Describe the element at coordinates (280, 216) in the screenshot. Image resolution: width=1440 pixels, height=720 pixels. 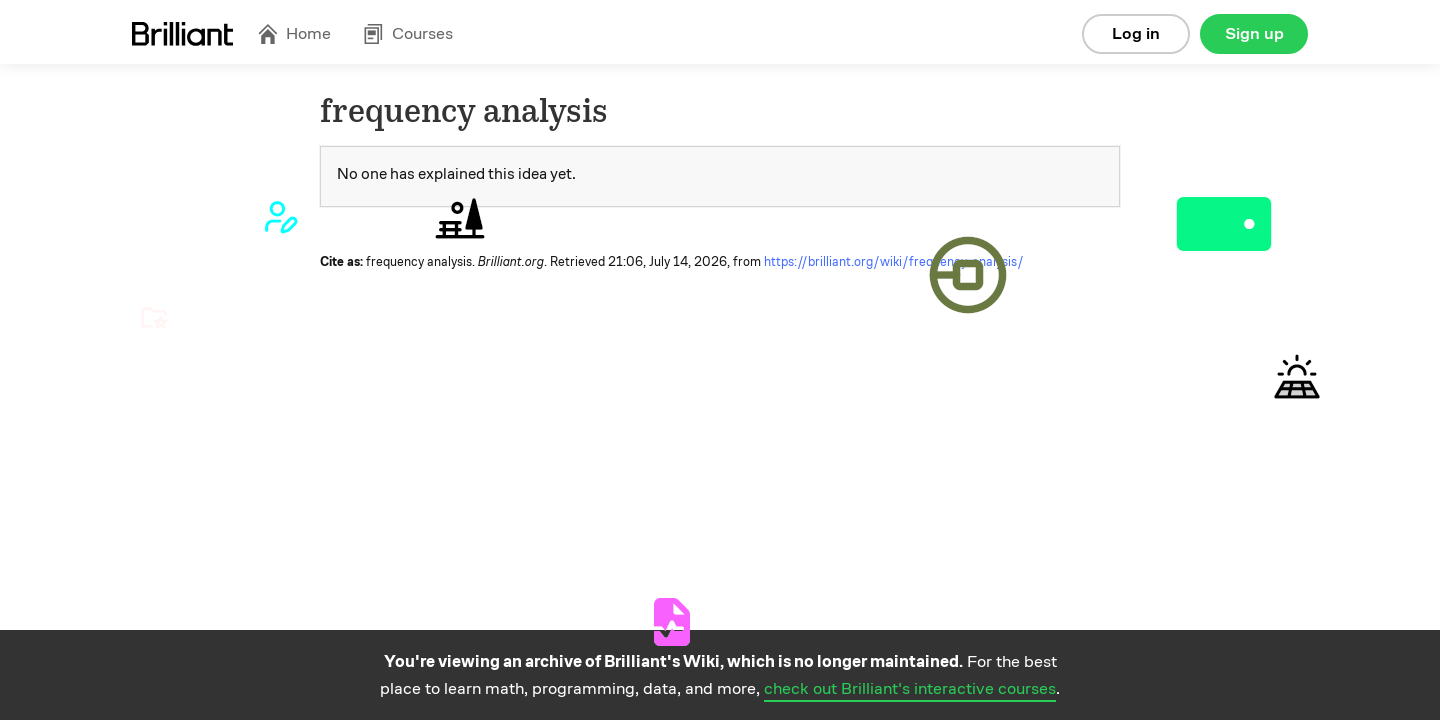
I see `edit your profile` at that location.